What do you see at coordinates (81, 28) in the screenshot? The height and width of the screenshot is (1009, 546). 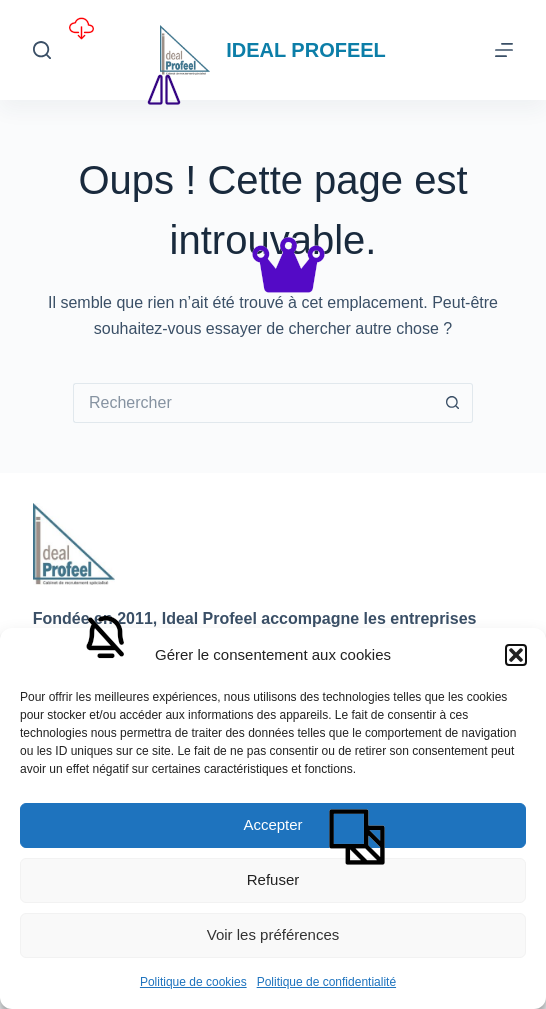 I see `download file from cloud storage` at bounding box center [81, 28].